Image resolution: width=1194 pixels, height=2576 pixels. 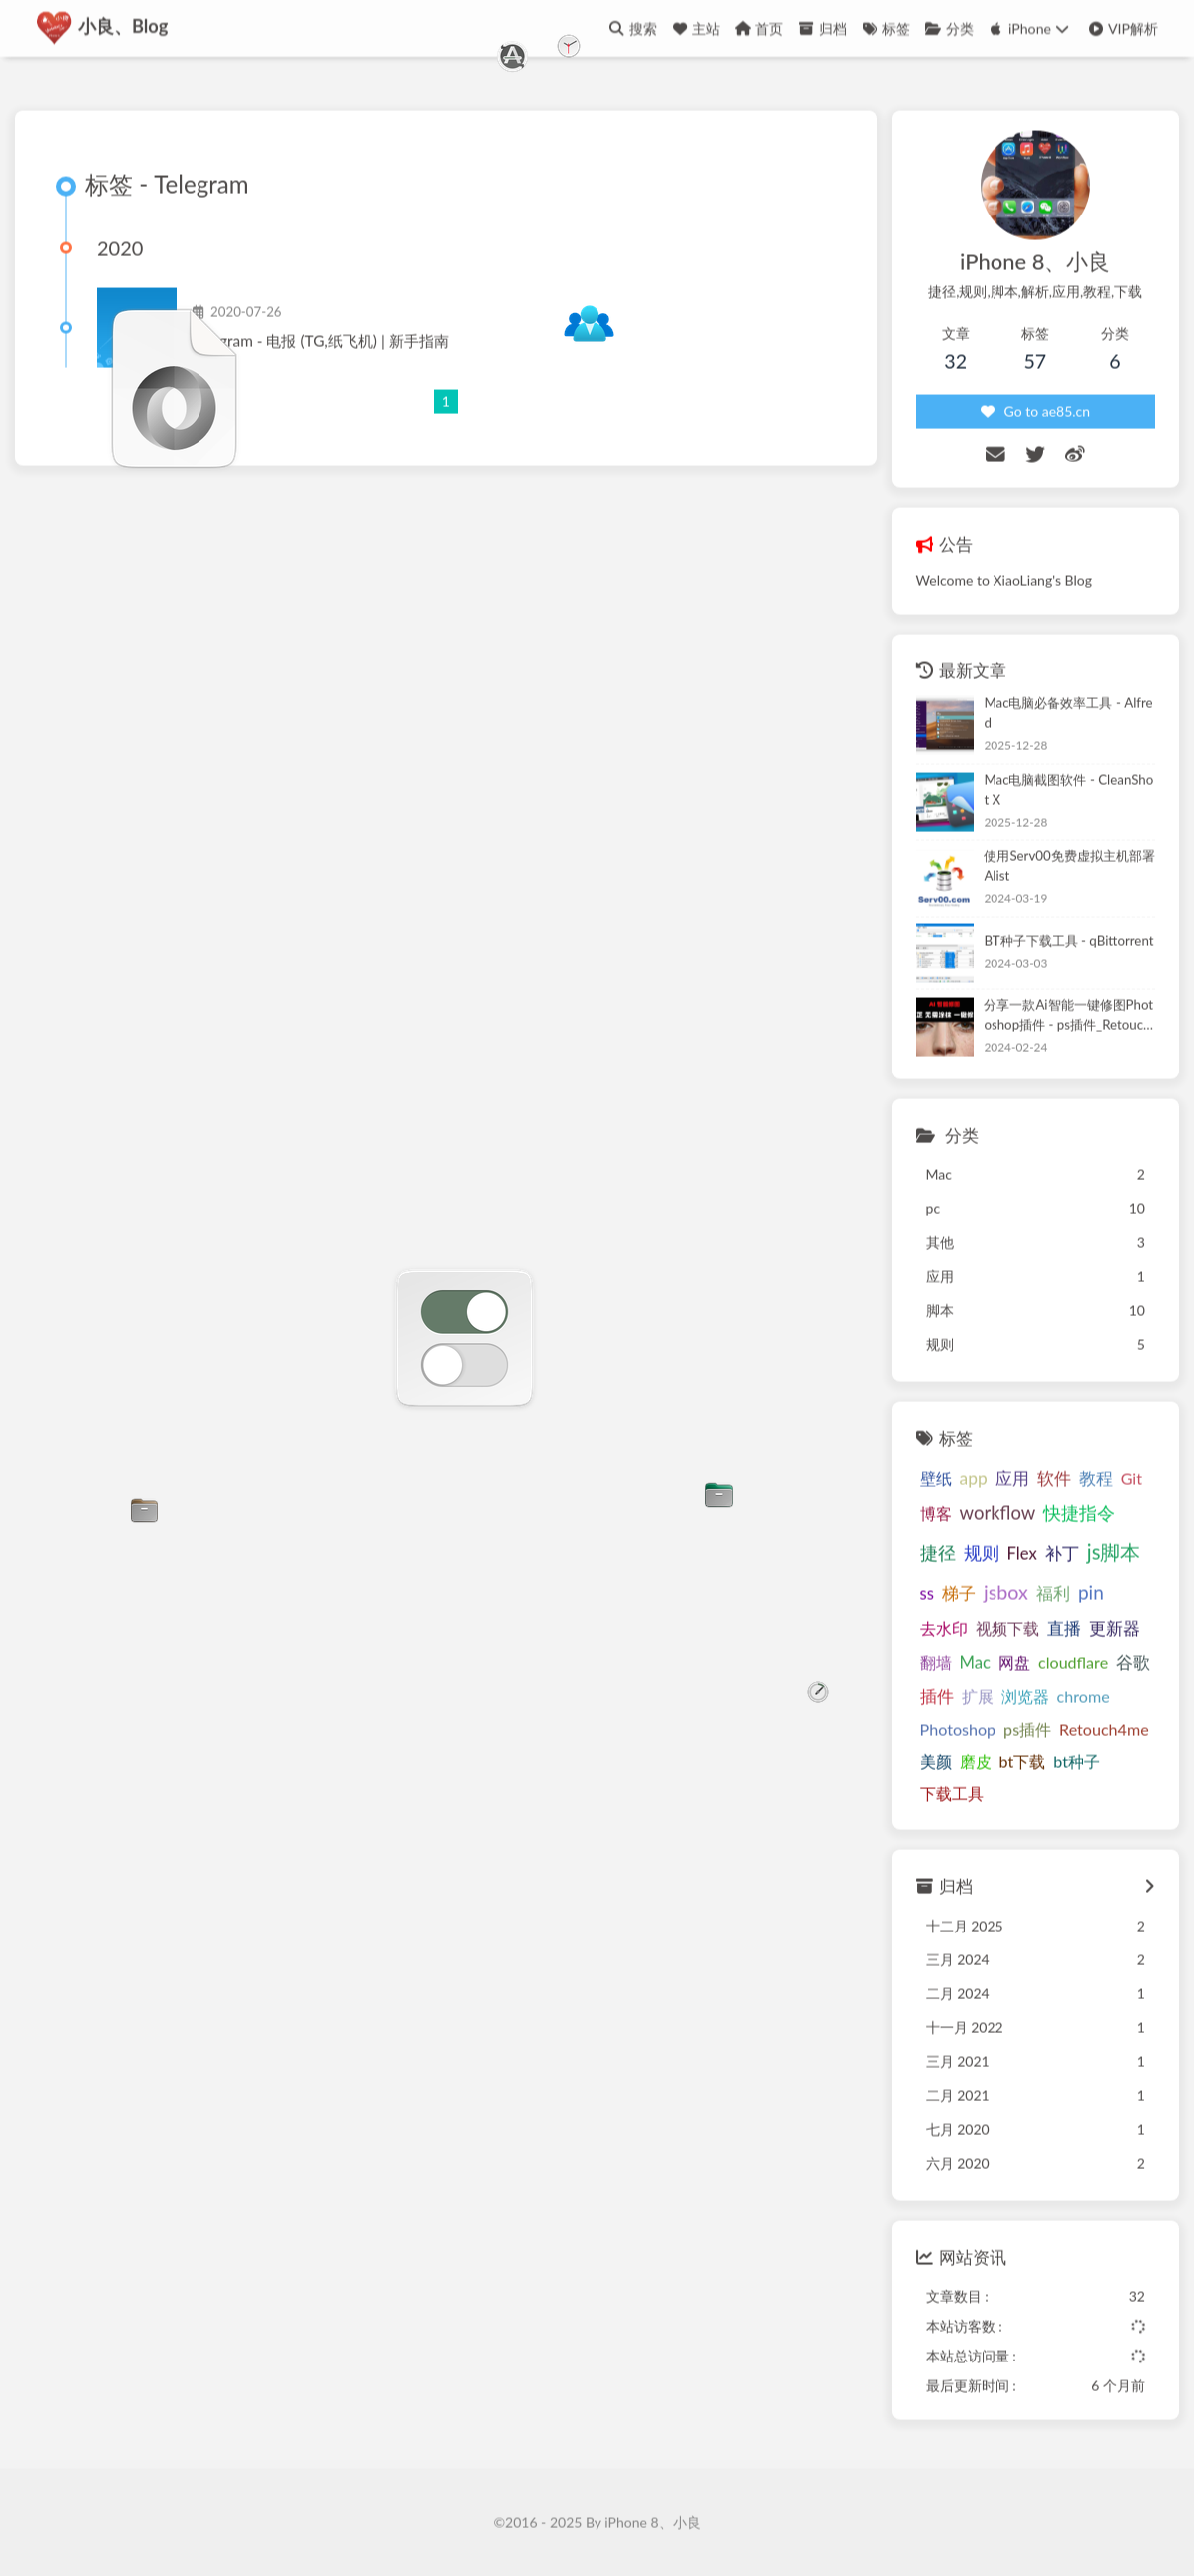 I want to click on open the file manager application, so click(x=144, y=1509).